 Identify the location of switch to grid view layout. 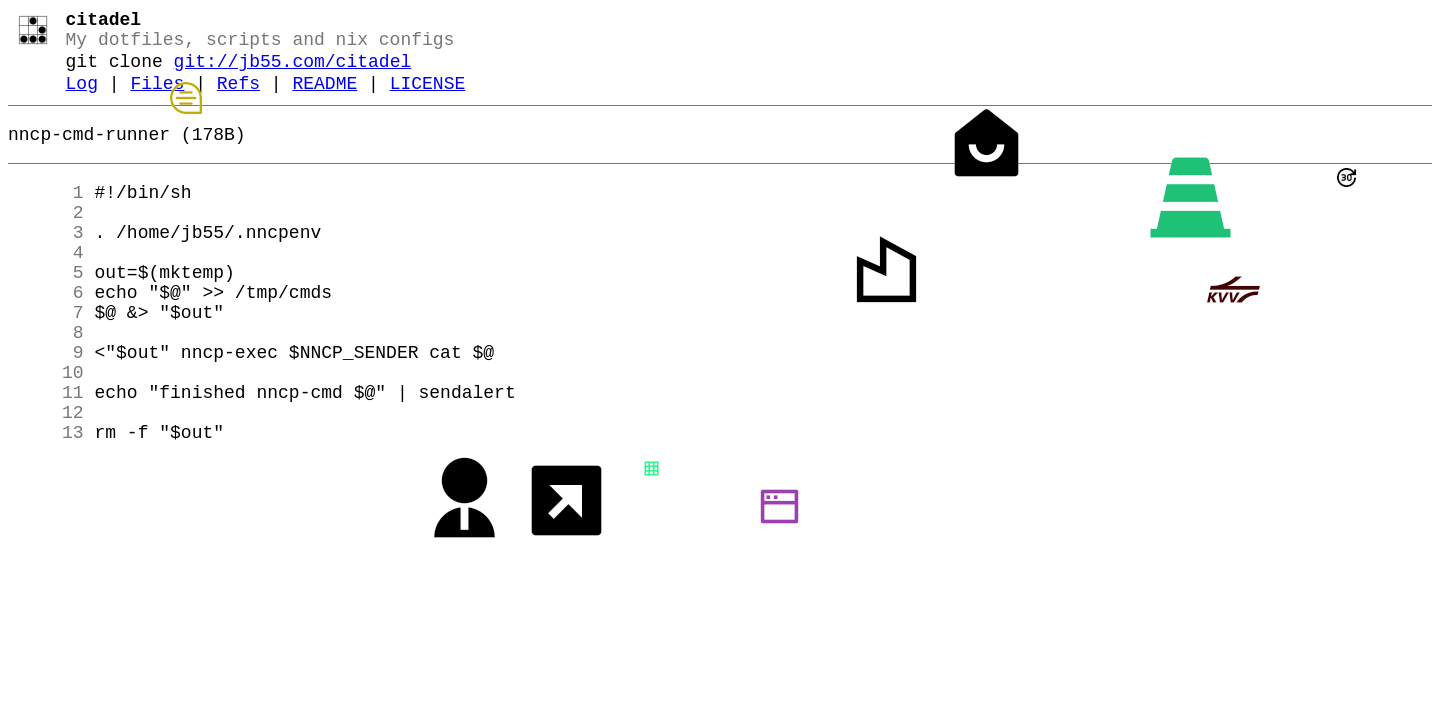
(651, 468).